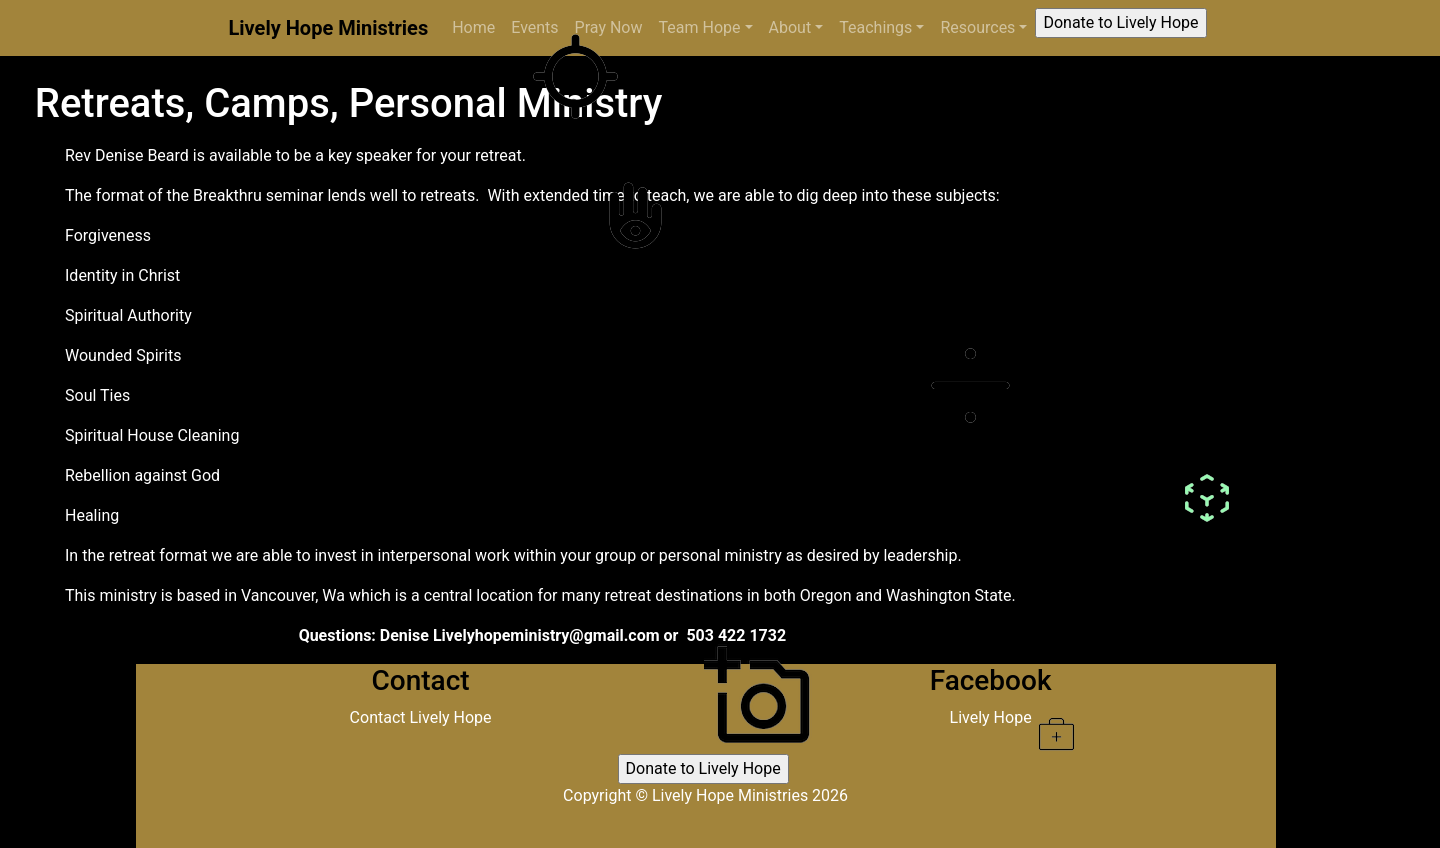 The height and width of the screenshot is (848, 1440). Describe the element at coordinates (1207, 498) in the screenshot. I see `view 3D model or object` at that location.